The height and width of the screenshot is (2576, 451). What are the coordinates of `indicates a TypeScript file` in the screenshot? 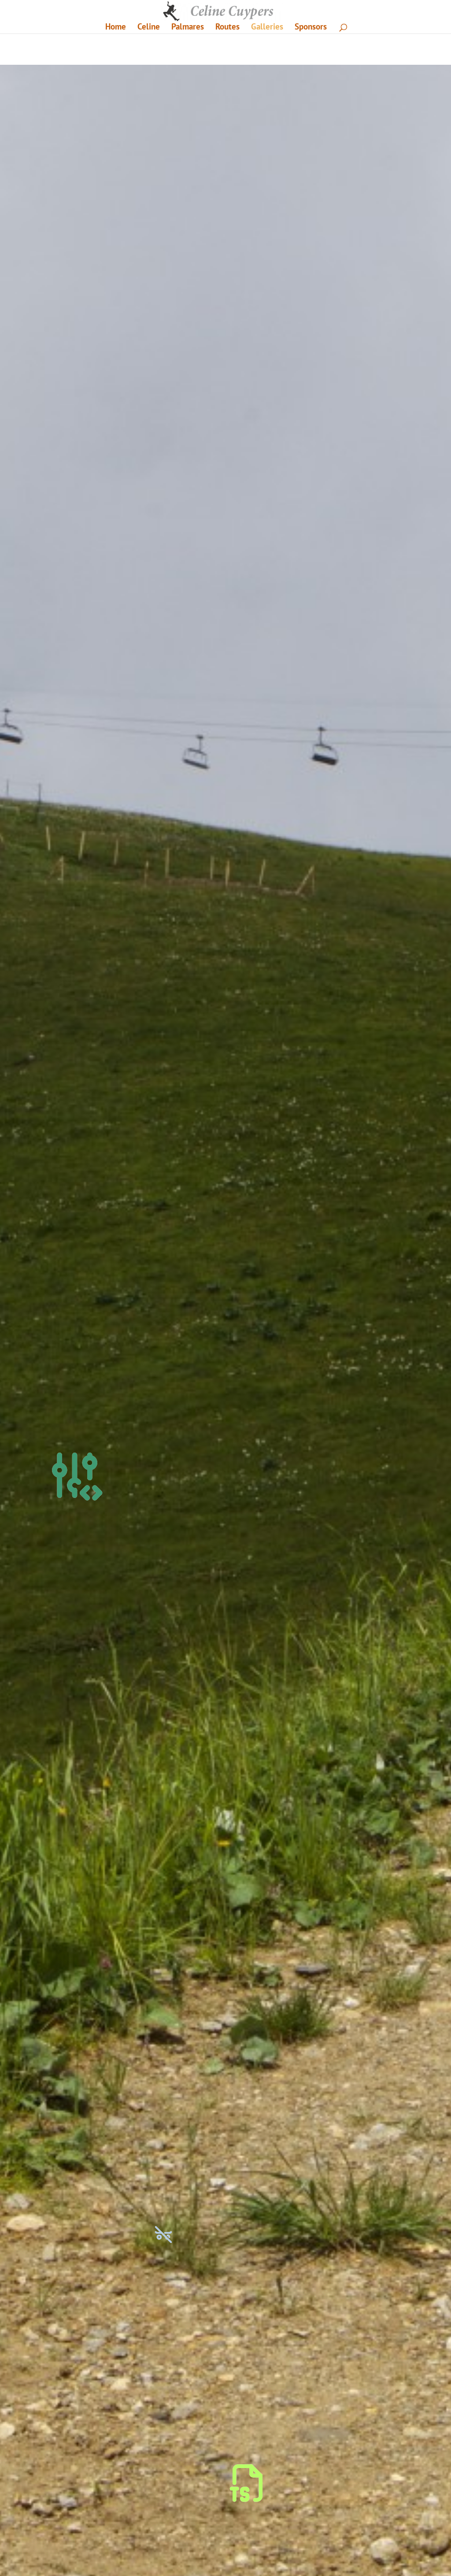 It's located at (248, 2483).